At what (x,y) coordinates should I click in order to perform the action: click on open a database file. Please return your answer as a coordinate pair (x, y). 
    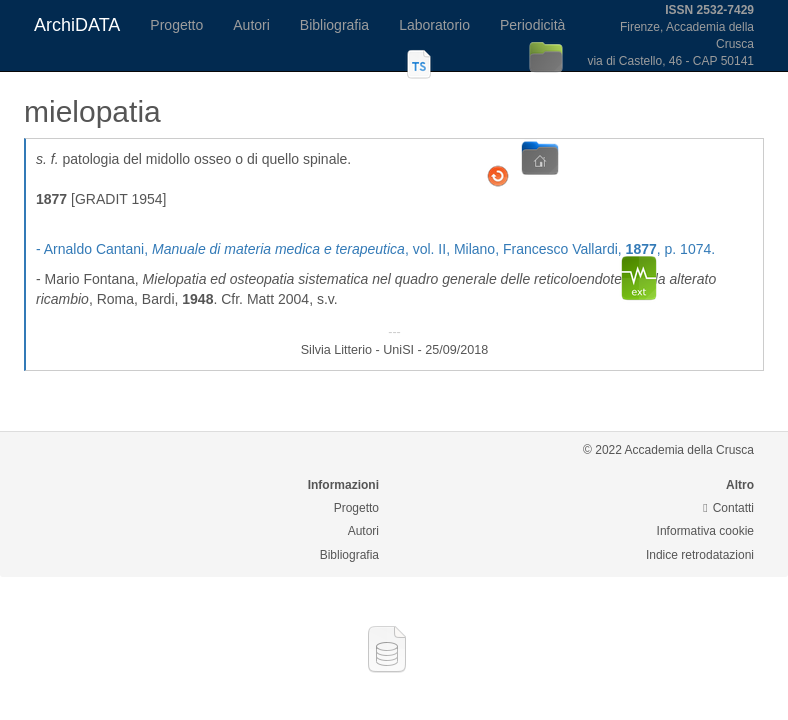
    Looking at the image, I should click on (387, 649).